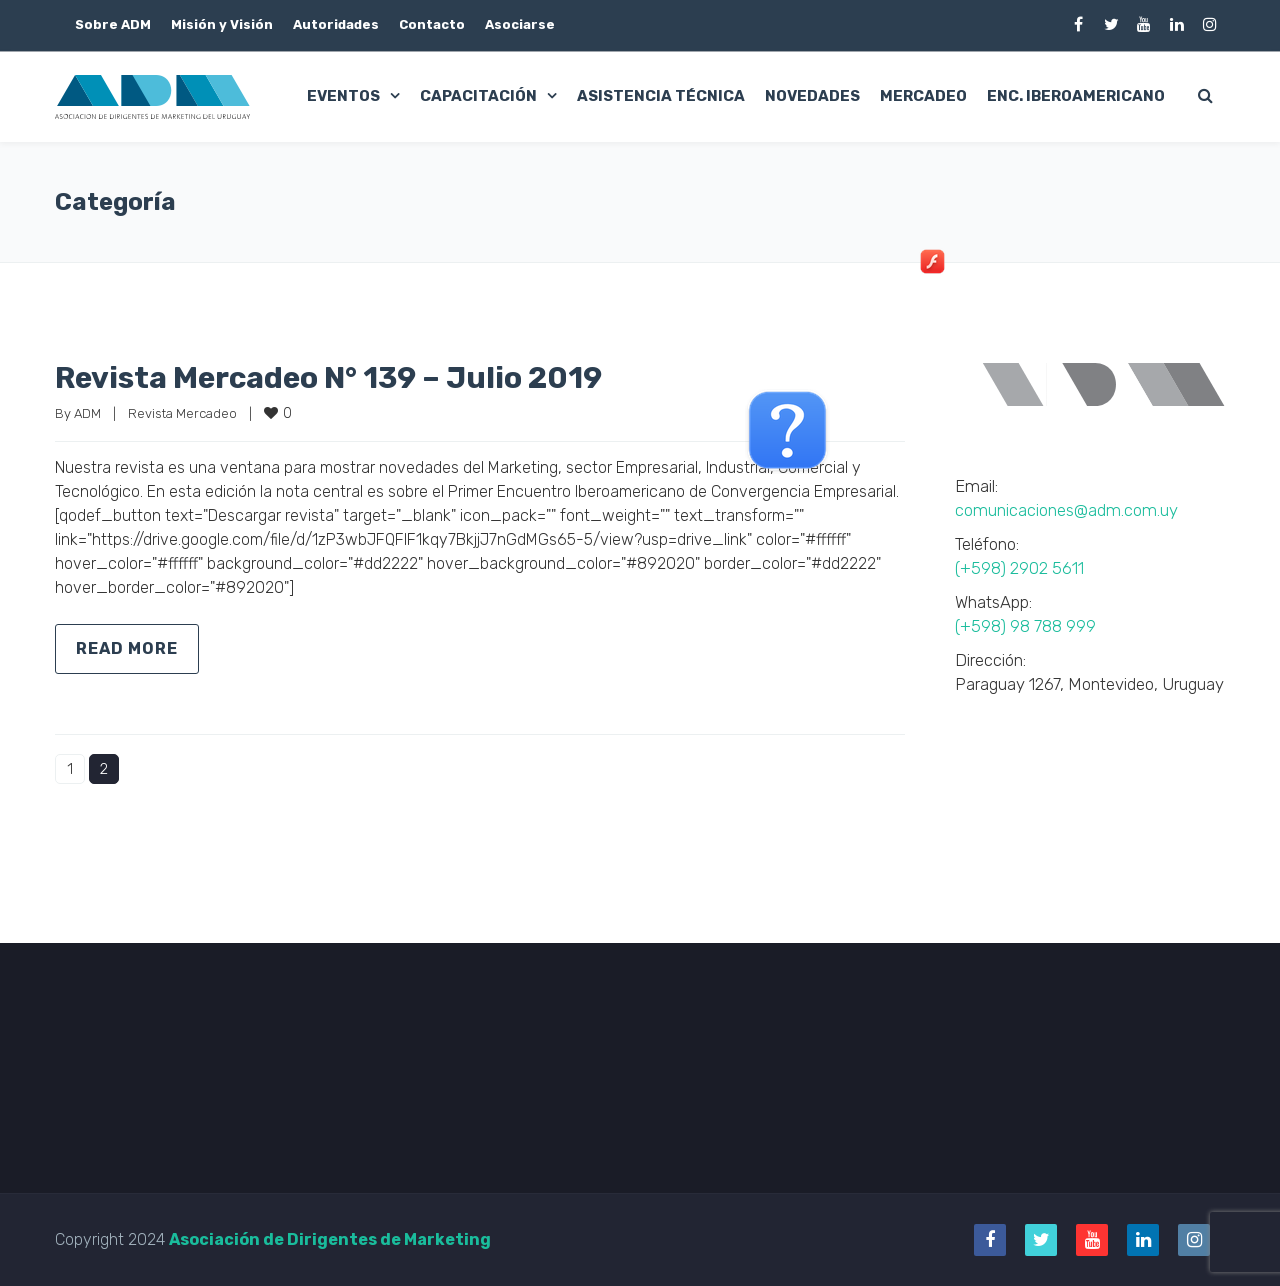  I want to click on open Adobe Flash Player, so click(932, 261).